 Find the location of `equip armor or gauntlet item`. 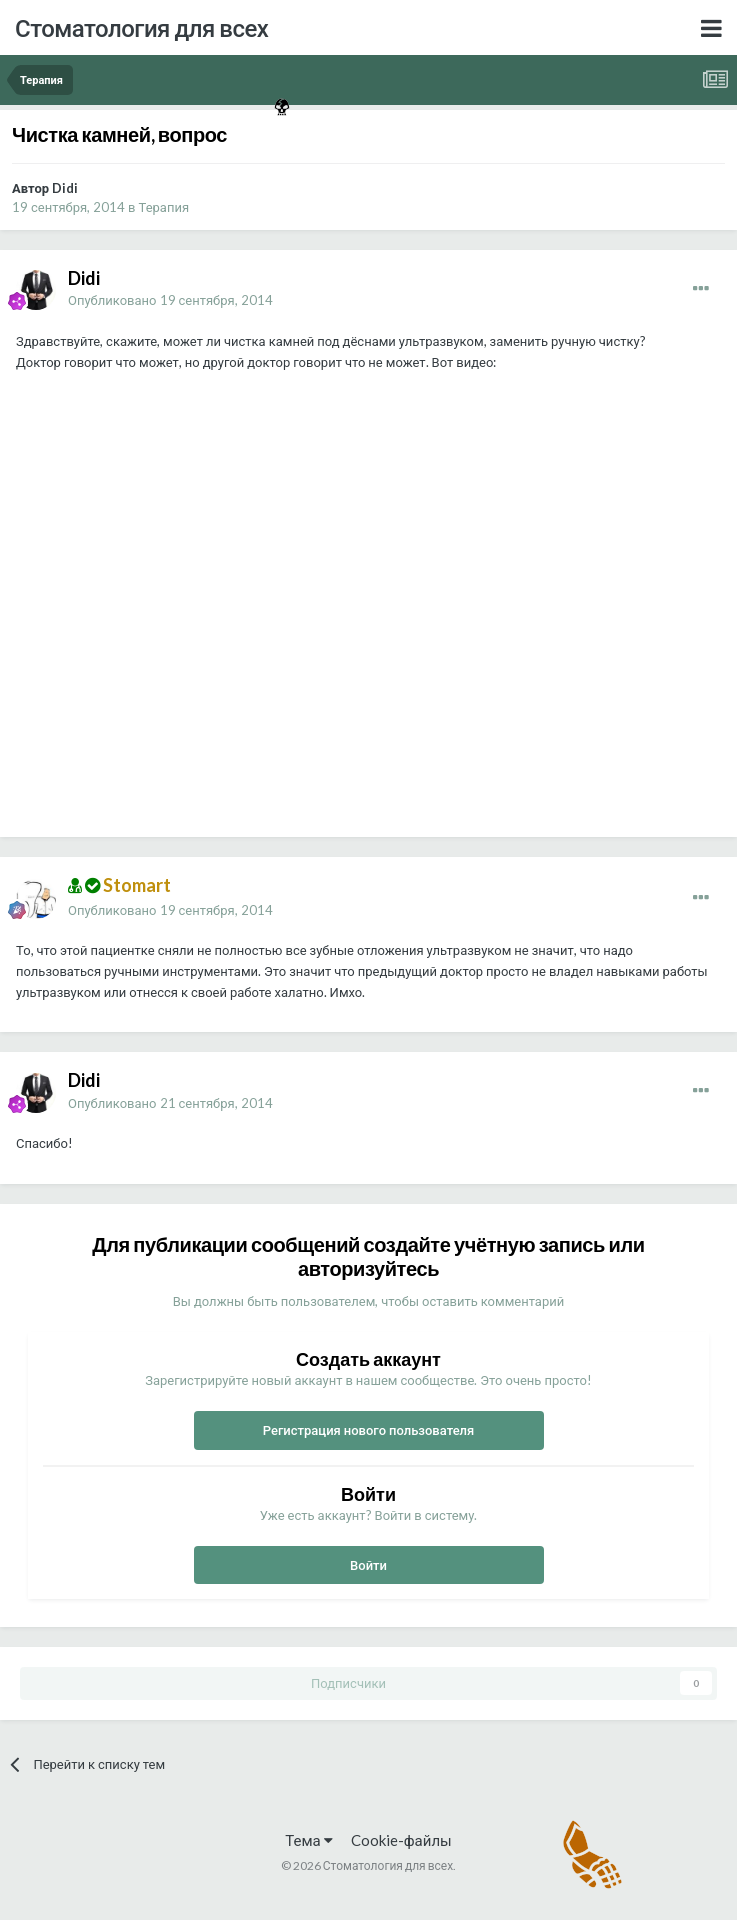

equip armor or gauntlet item is located at coordinates (592, 1854).